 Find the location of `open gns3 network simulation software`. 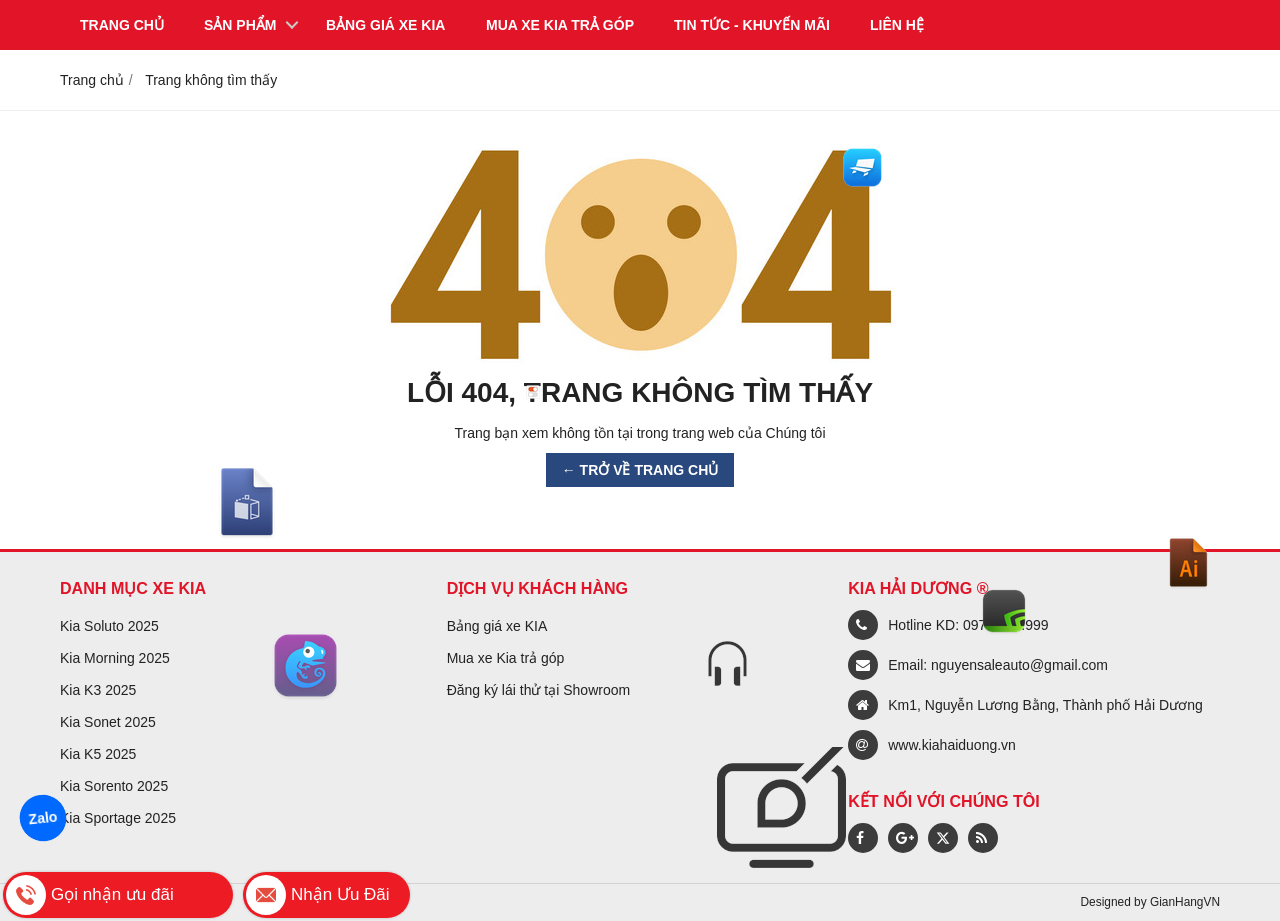

open gns3 network simulation software is located at coordinates (305, 665).